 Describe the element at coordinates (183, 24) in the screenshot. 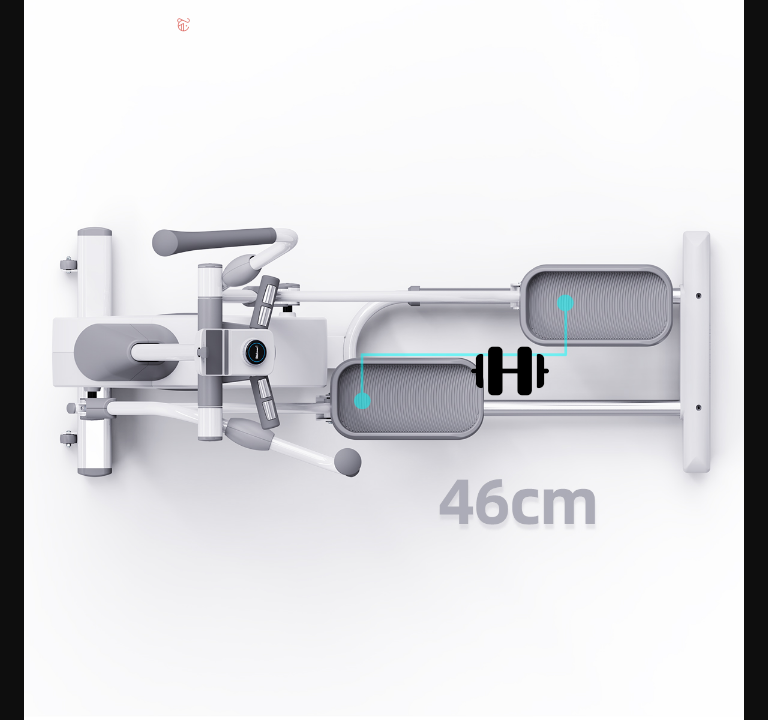

I see `open the New York Times app` at that location.